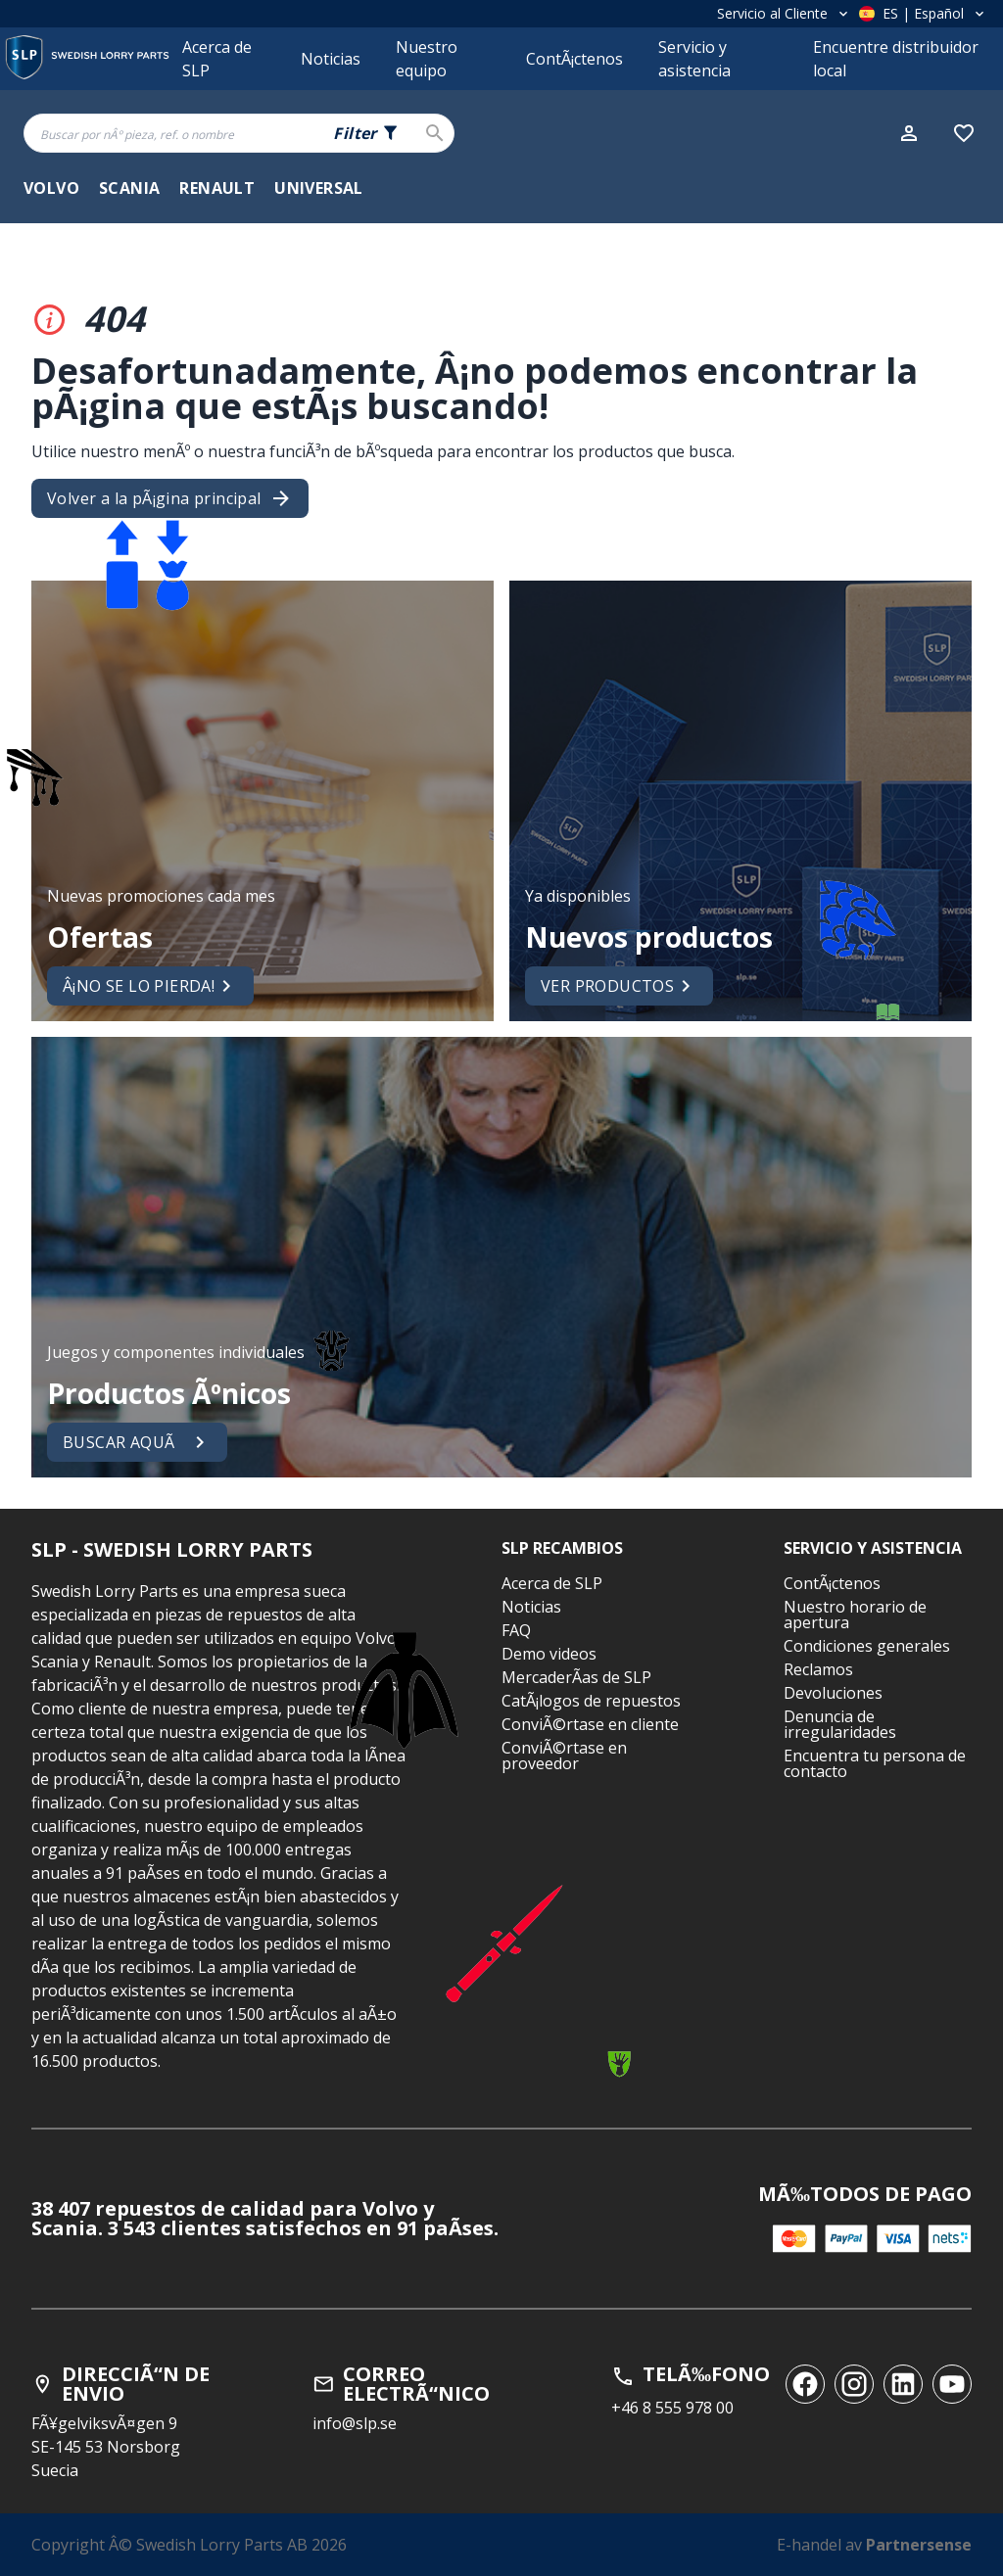 The image size is (1003, 2576). What do you see at coordinates (331, 1350) in the screenshot?
I see `select mech or robot character` at bounding box center [331, 1350].